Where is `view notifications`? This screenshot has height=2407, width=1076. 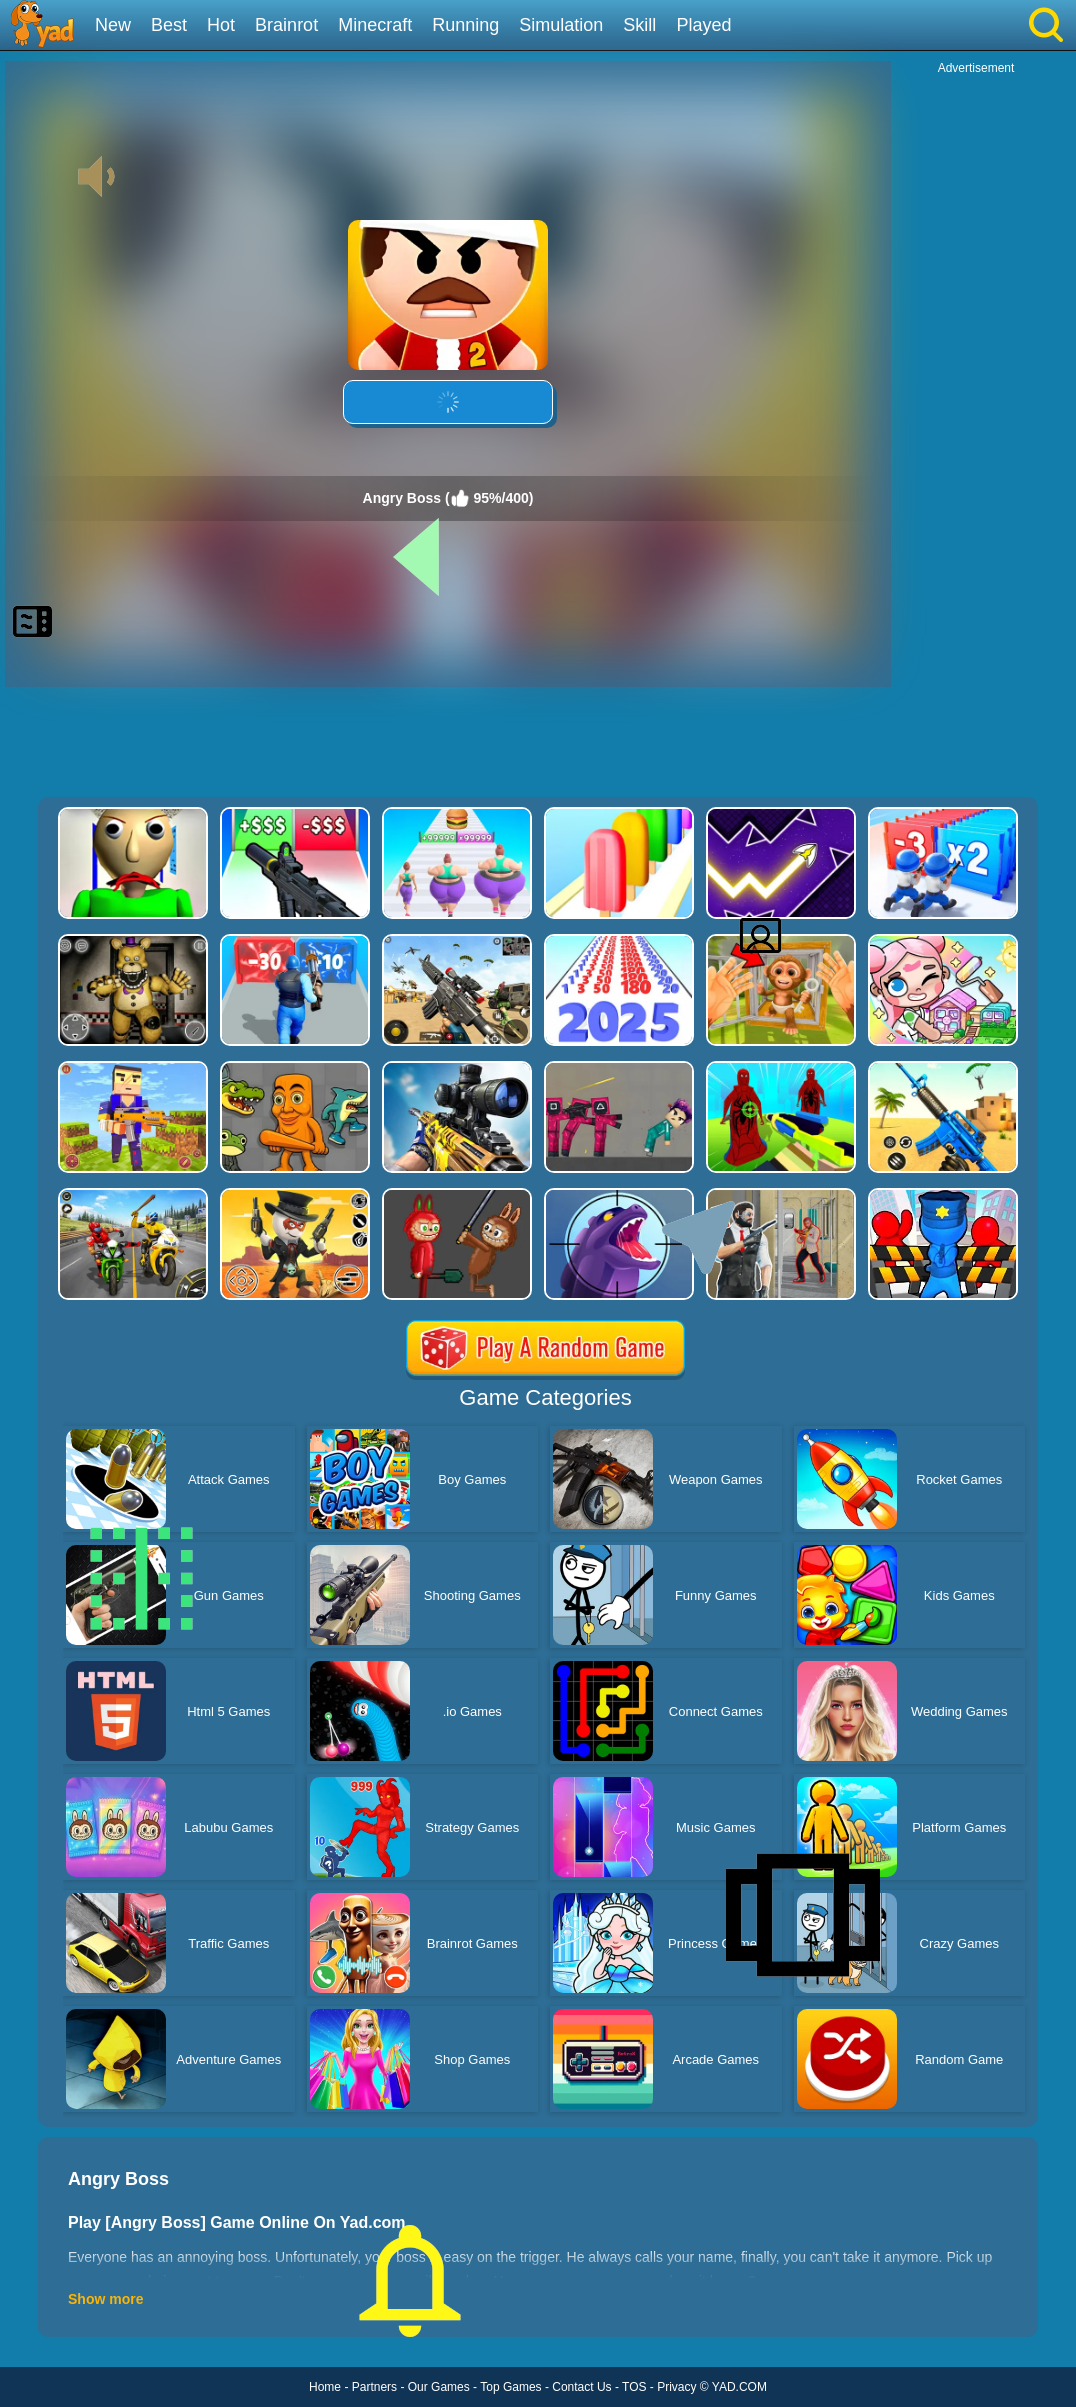
view notifications is located at coordinates (410, 2281).